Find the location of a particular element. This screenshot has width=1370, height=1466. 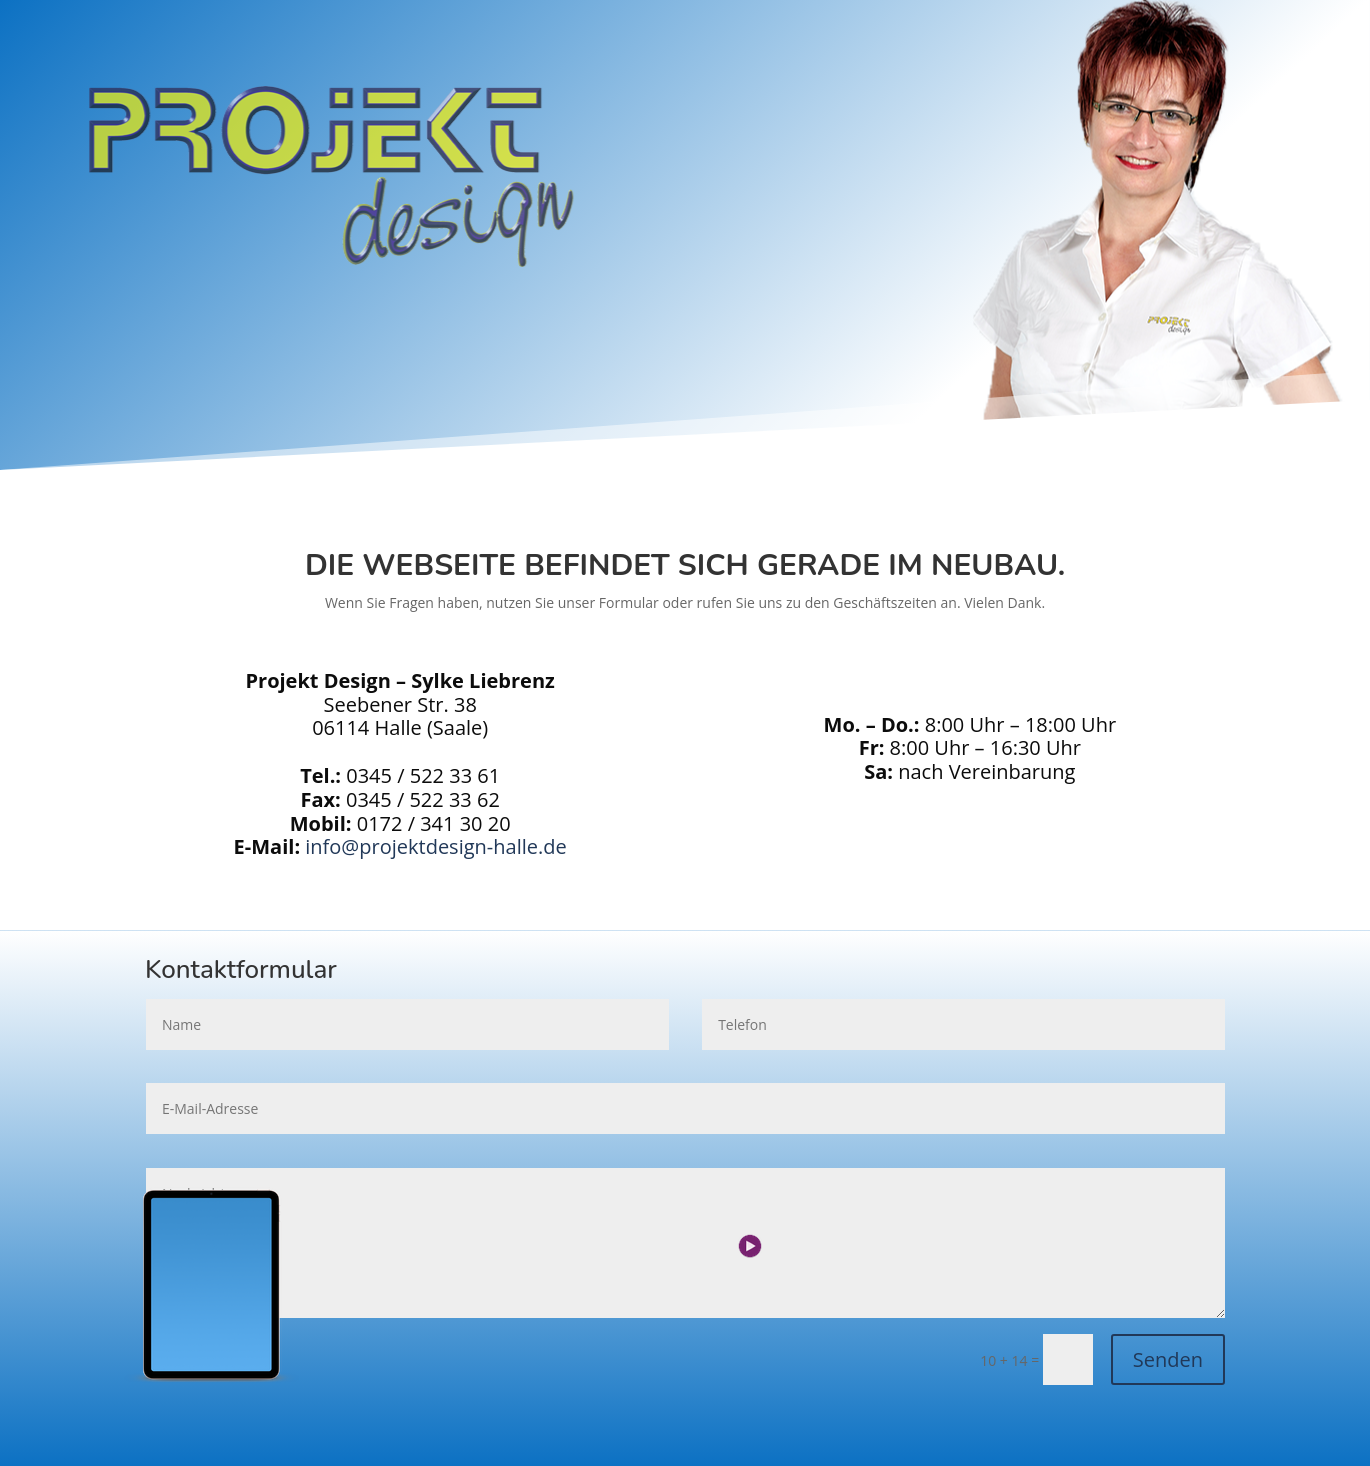

iPad Air device connected is located at coordinates (211, 1286).